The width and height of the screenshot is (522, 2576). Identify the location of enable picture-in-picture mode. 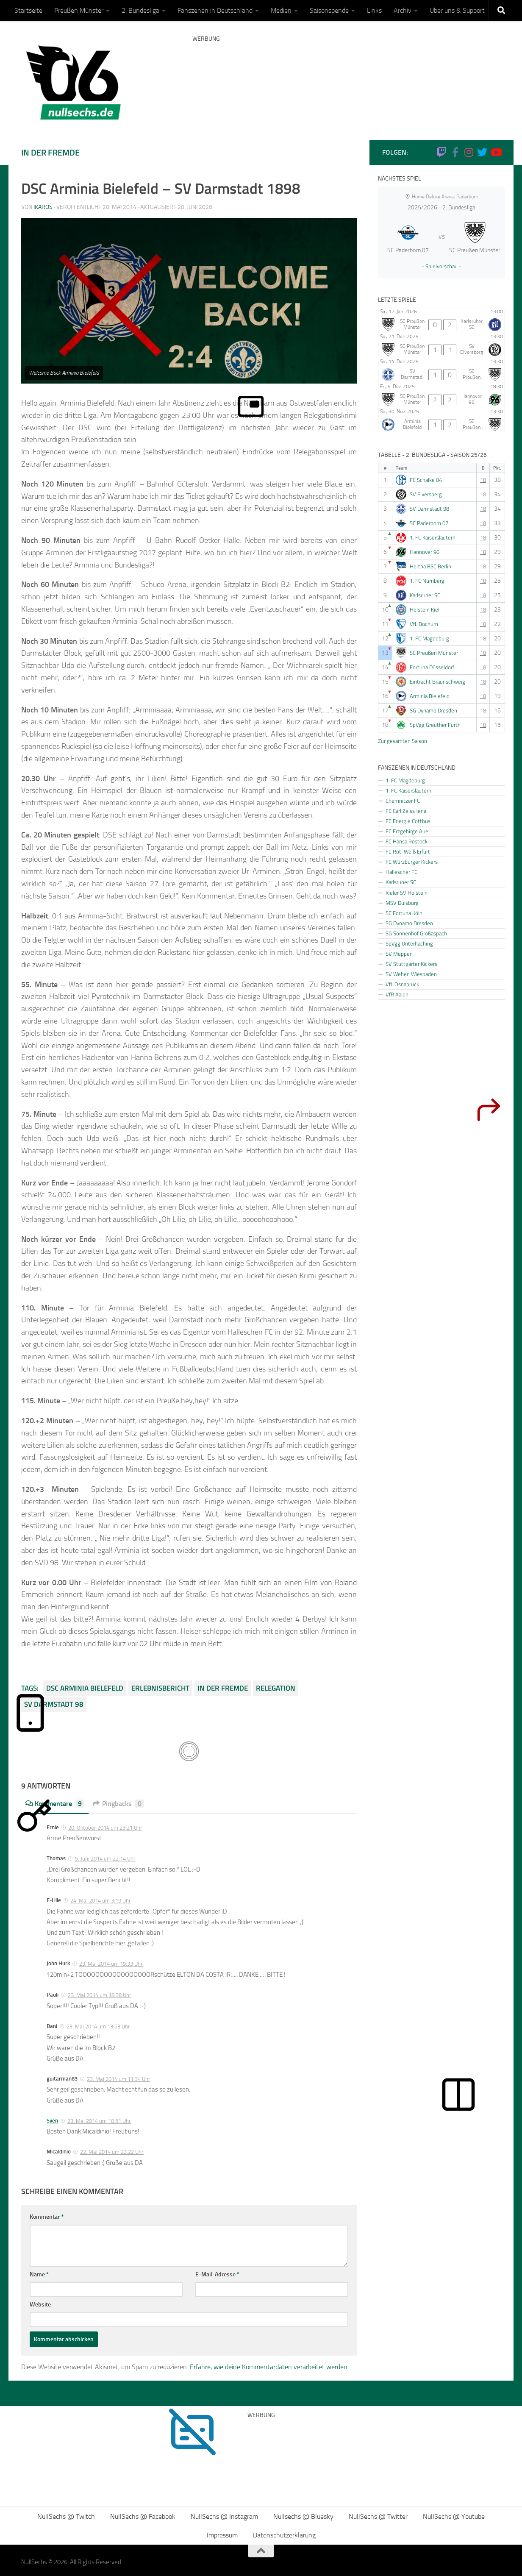
(251, 406).